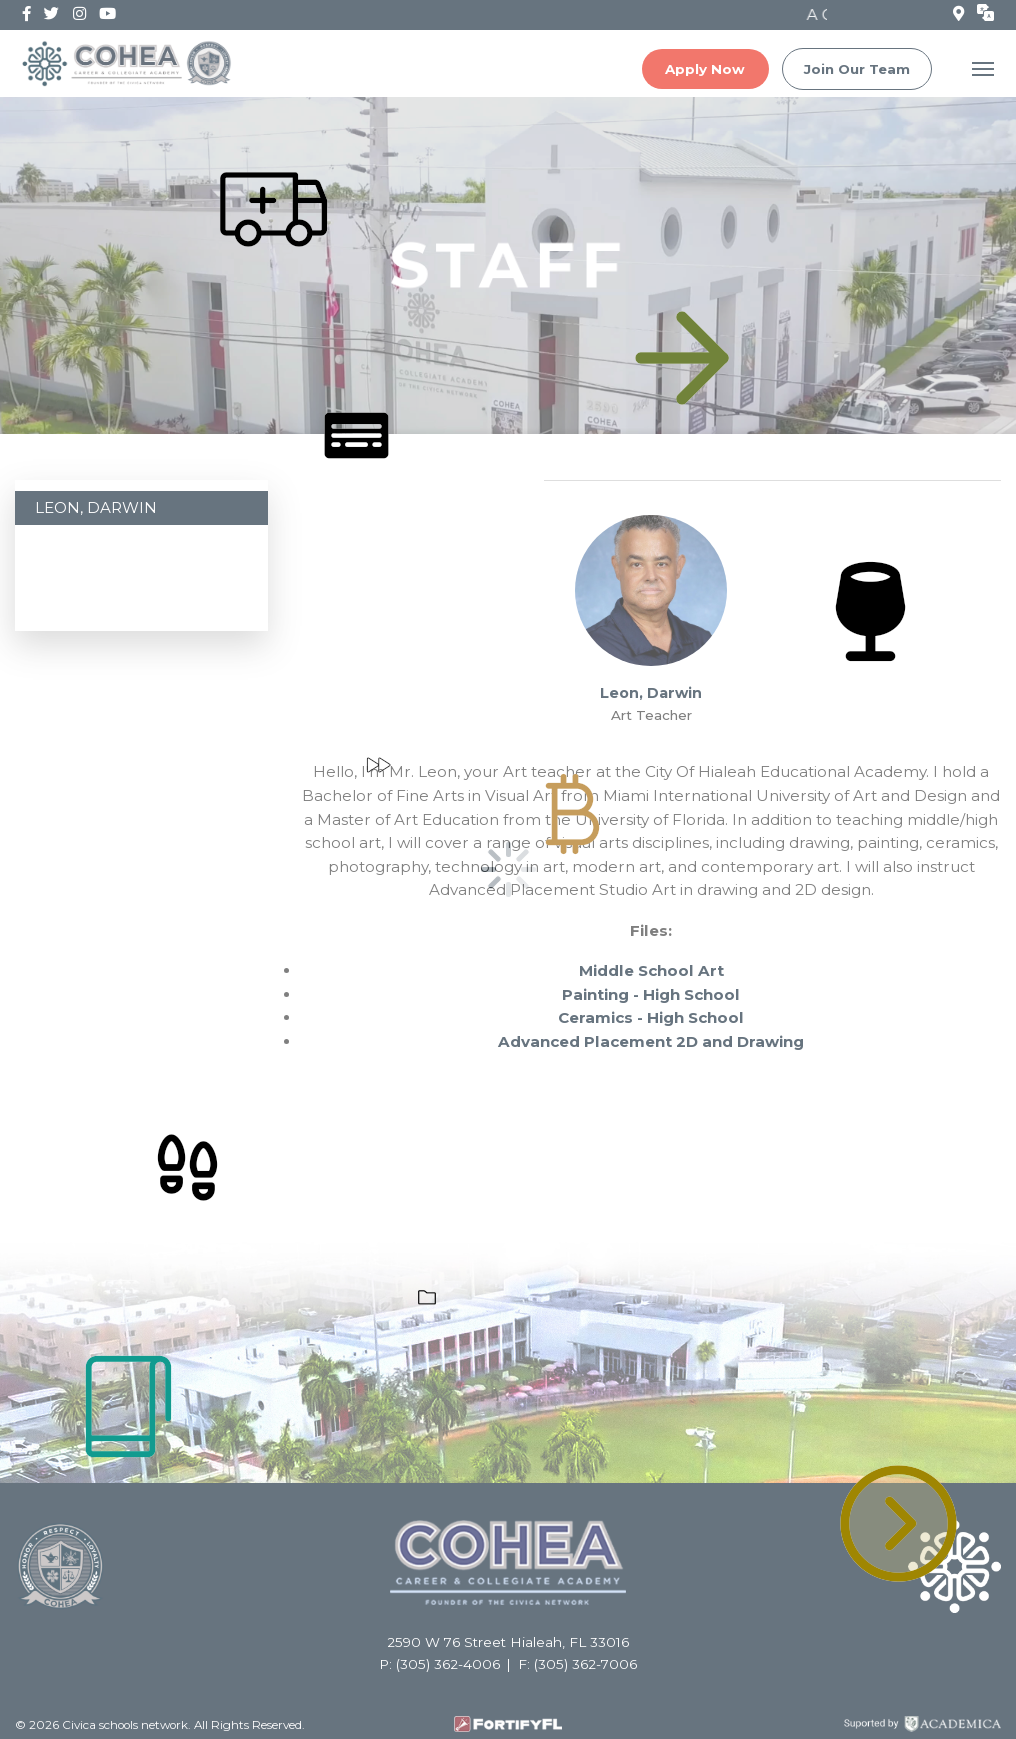 This screenshot has height=1739, width=1016. I want to click on skip forward in media playback, so click(377, 765).